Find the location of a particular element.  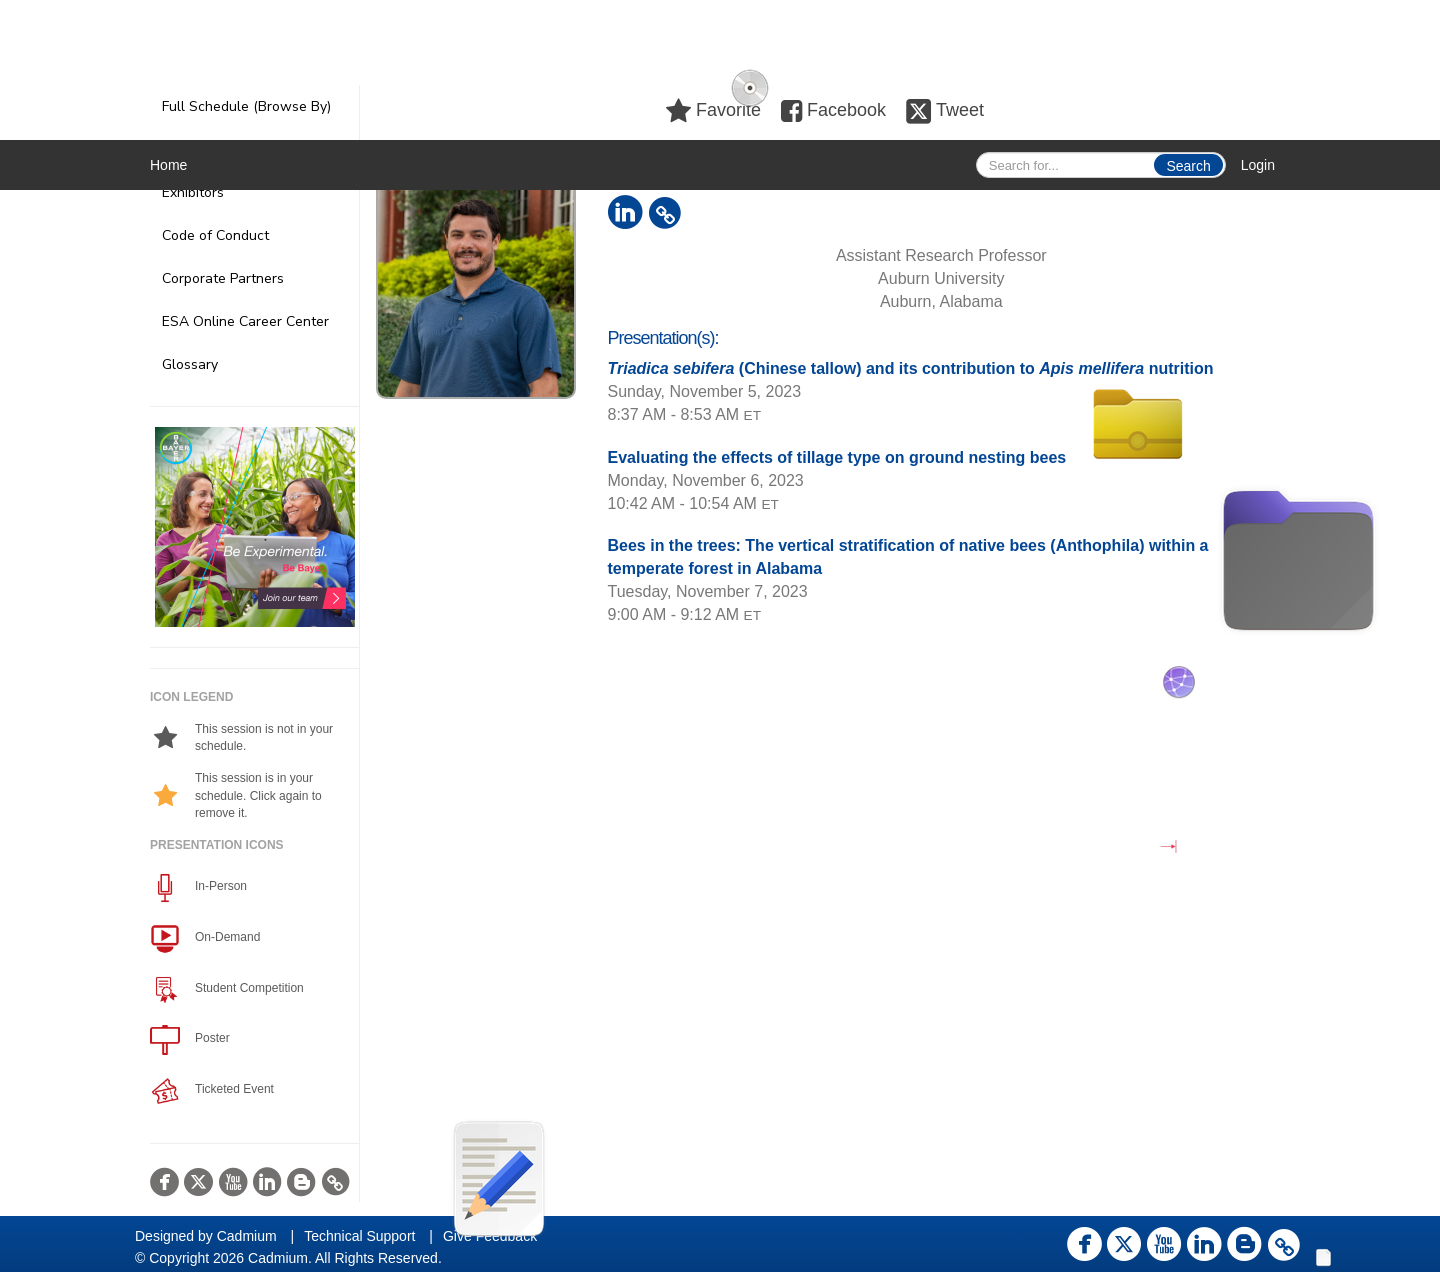

go to the last item or page is located at coordinates (1168, 846).